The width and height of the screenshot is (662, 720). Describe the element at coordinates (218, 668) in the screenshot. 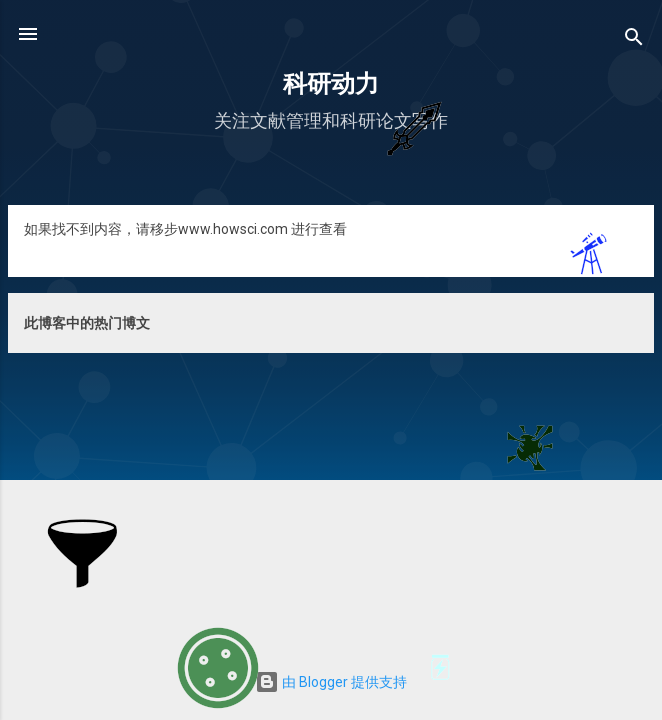

I see `clothing or fashion category` at that location.